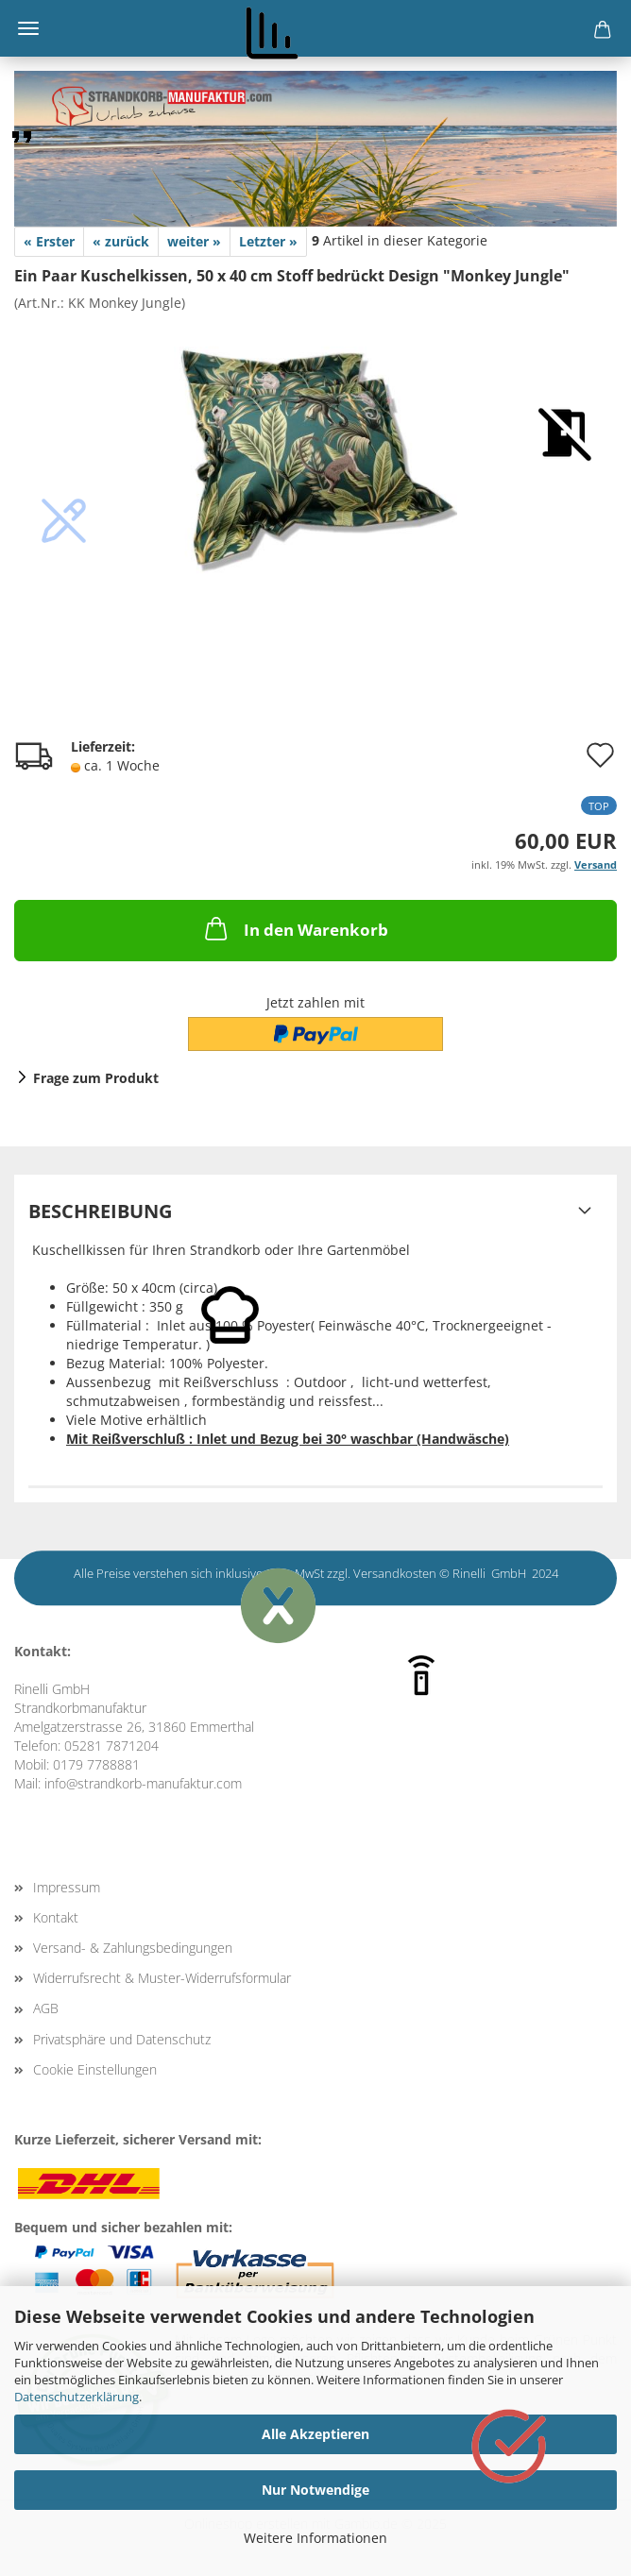 Image resolution: width=631 pixels, height=2576 pixels. I want to click on access remote control settings, so click(421, 1676).